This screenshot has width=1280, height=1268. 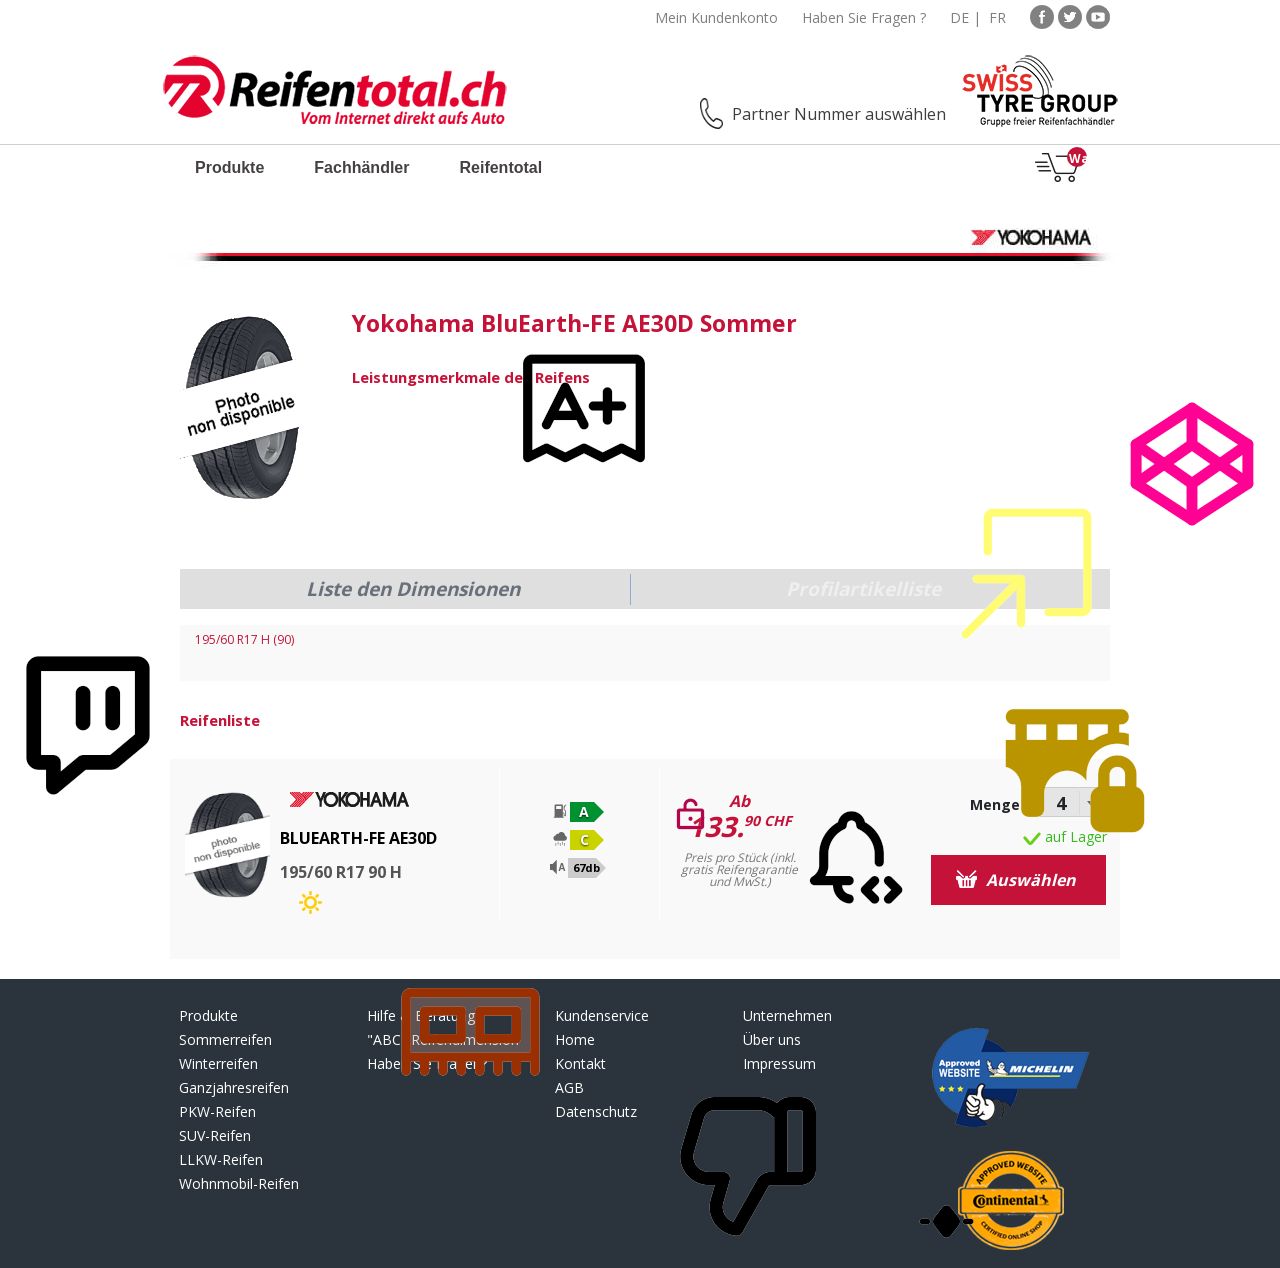 I want to click on open the Twitch app, so click(x=88, y=718).